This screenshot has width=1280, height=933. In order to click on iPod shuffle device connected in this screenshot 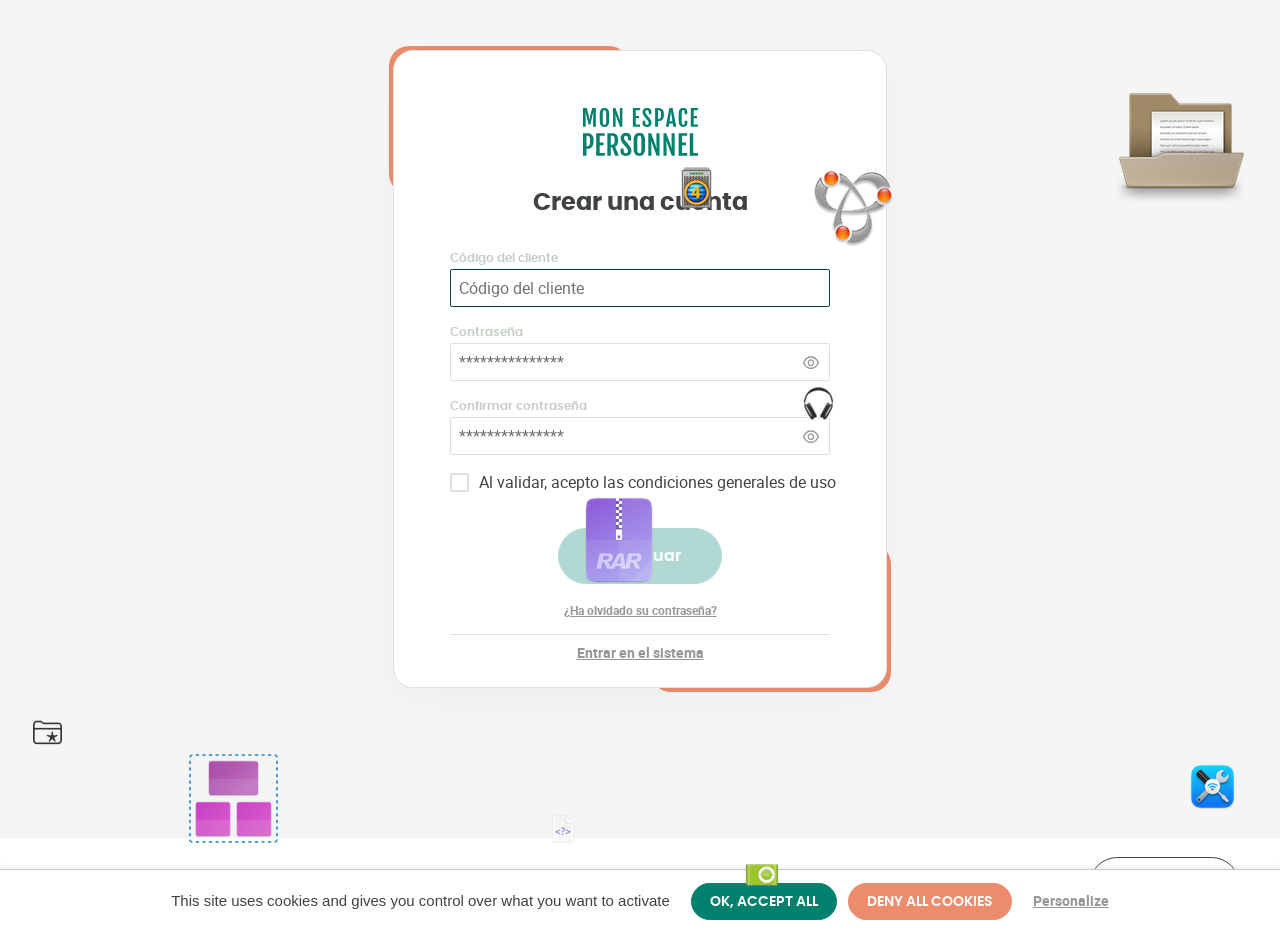, I will do `click(762, 869)`.